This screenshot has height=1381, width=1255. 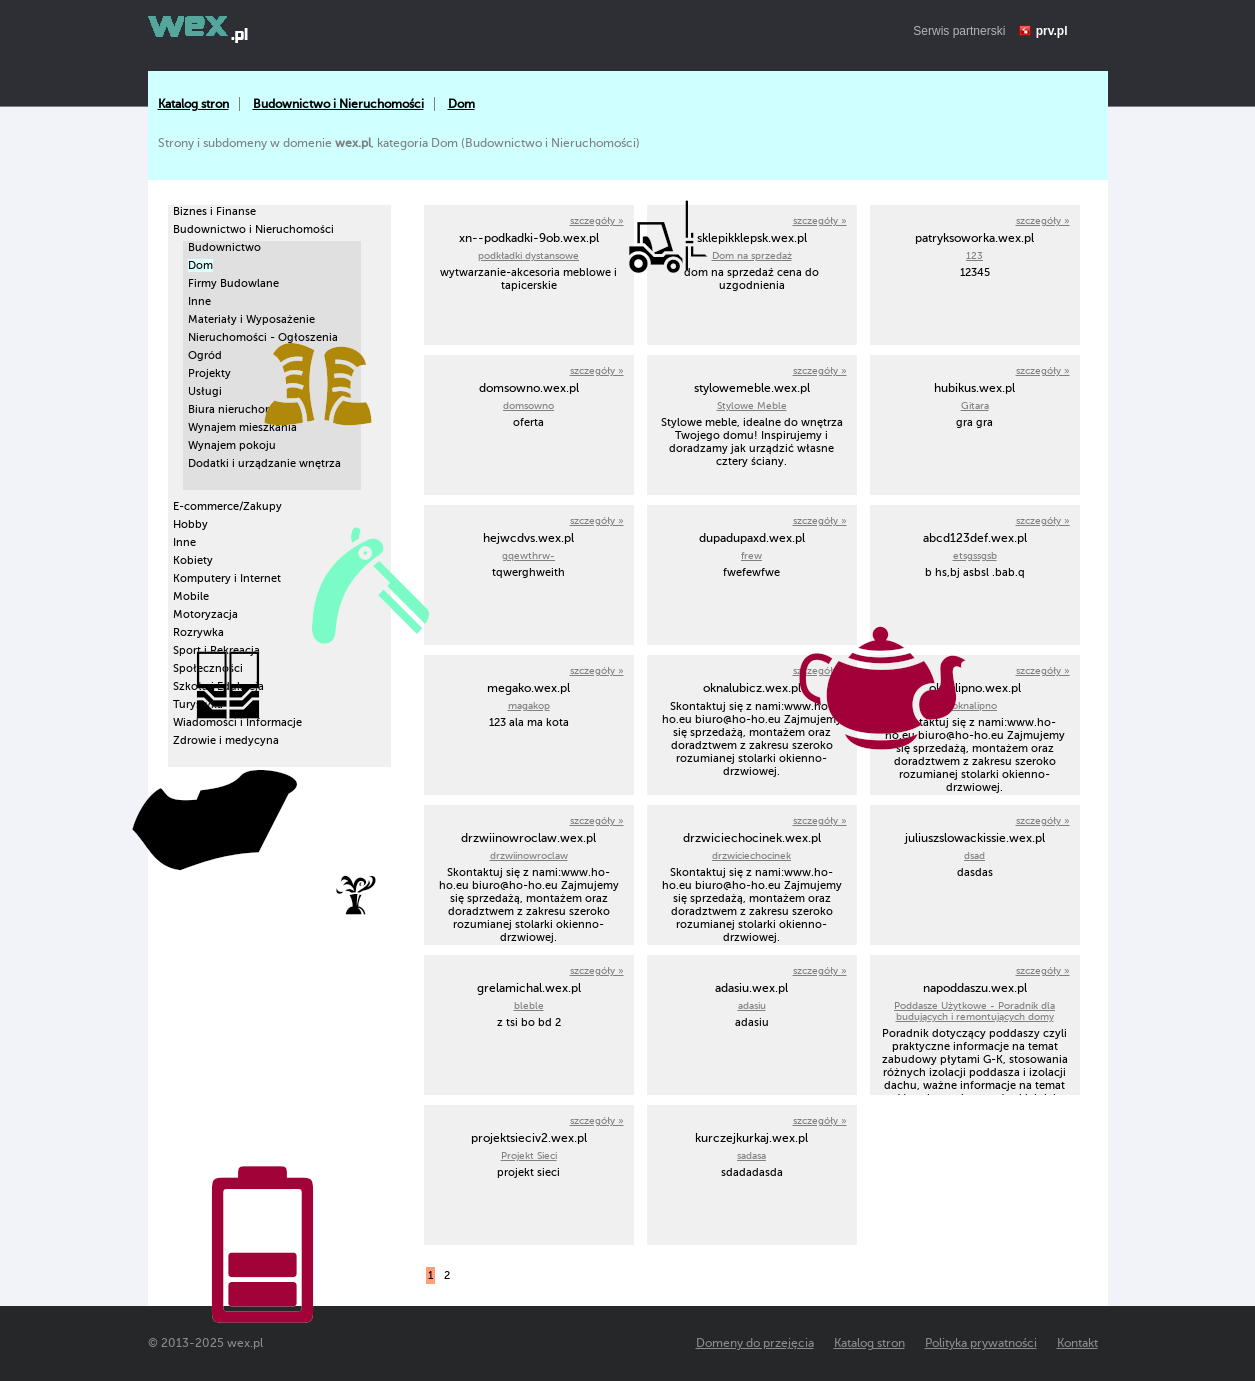 I want to click on select hungary as your country or region, so click(x=214, y=819).